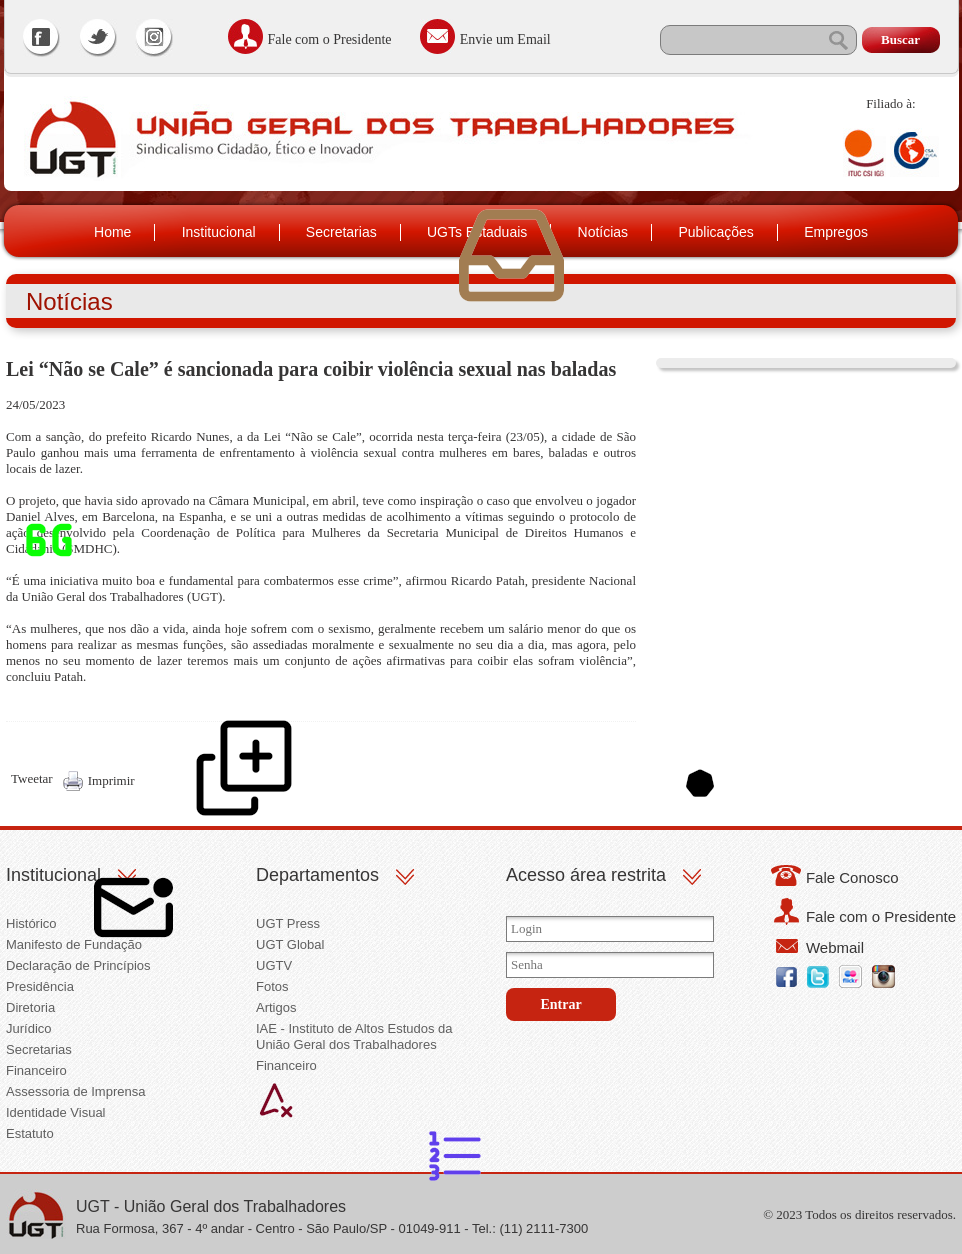 The image size is (962, 1254). Describe the element at coordinates (700, 784) in the screenshot. I see `a seven-sided shape indicator or badge container` at that location.